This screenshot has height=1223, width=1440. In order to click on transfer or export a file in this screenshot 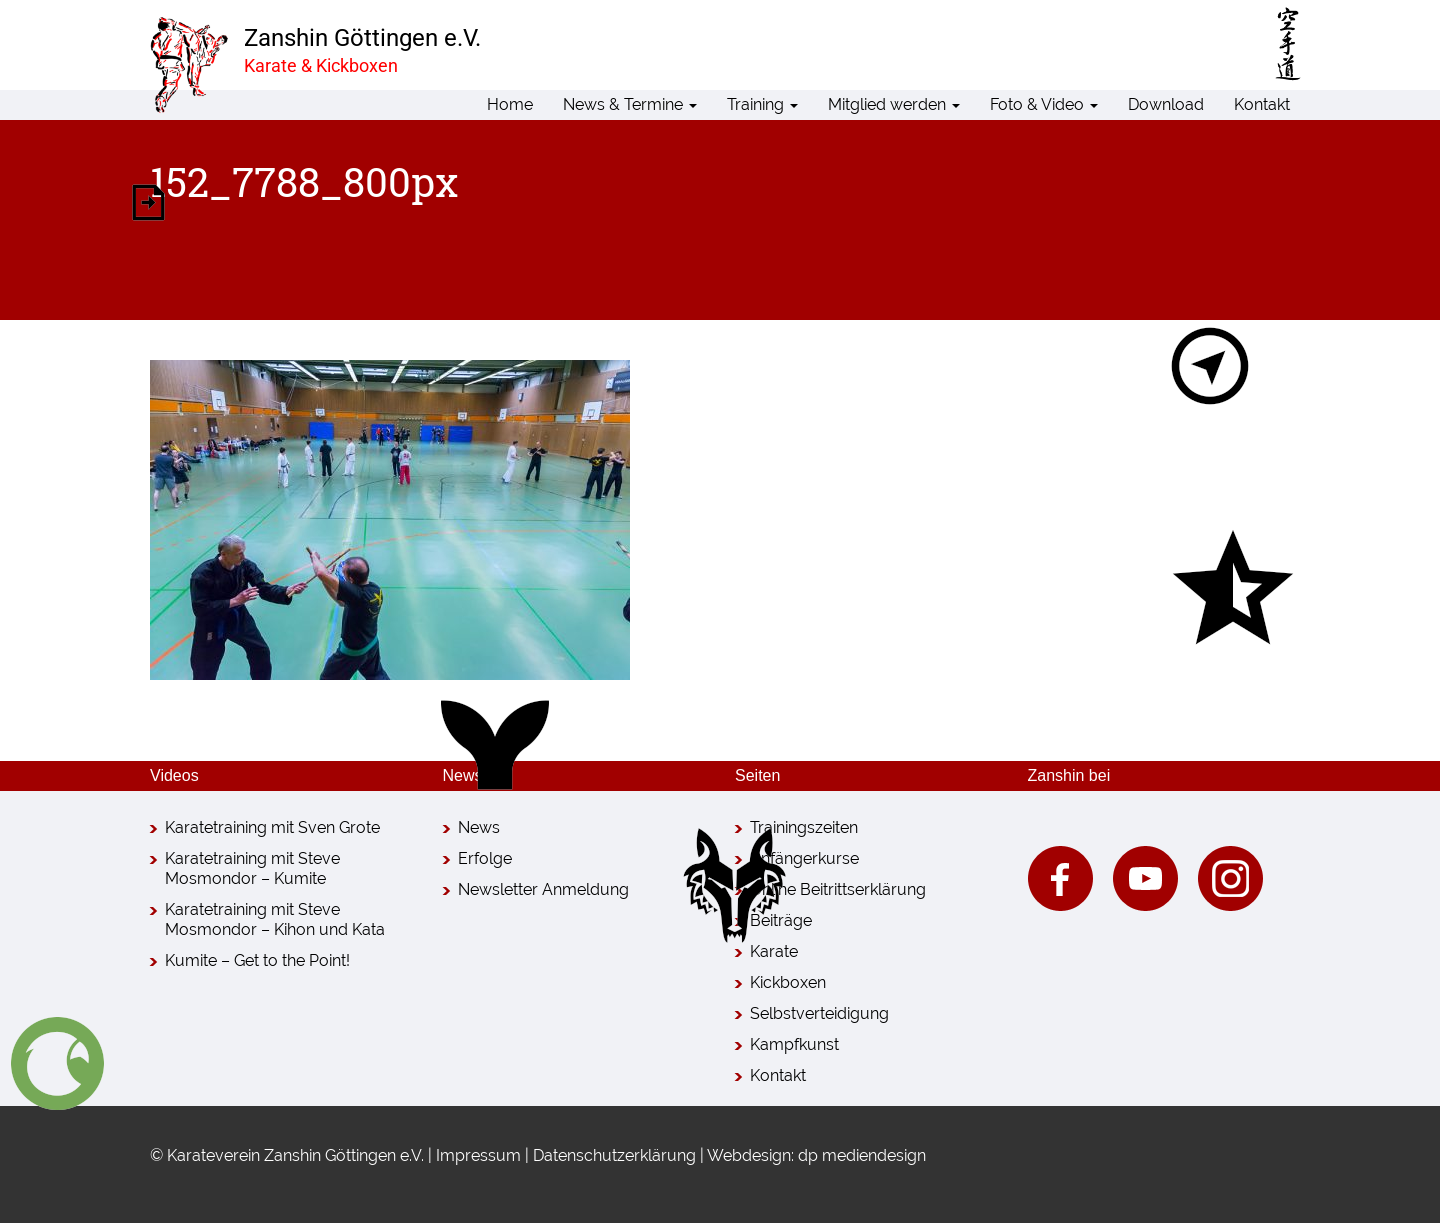, I will do `click(148, 202)`.